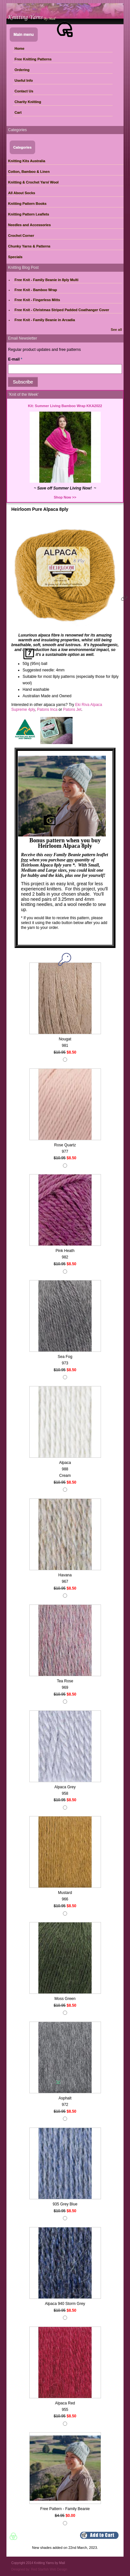 The image size is (130, 2576). What do you see at coordinates (65, 30) in the screenshot?
I see `access football or sports content` at bounding box center [65, 30].